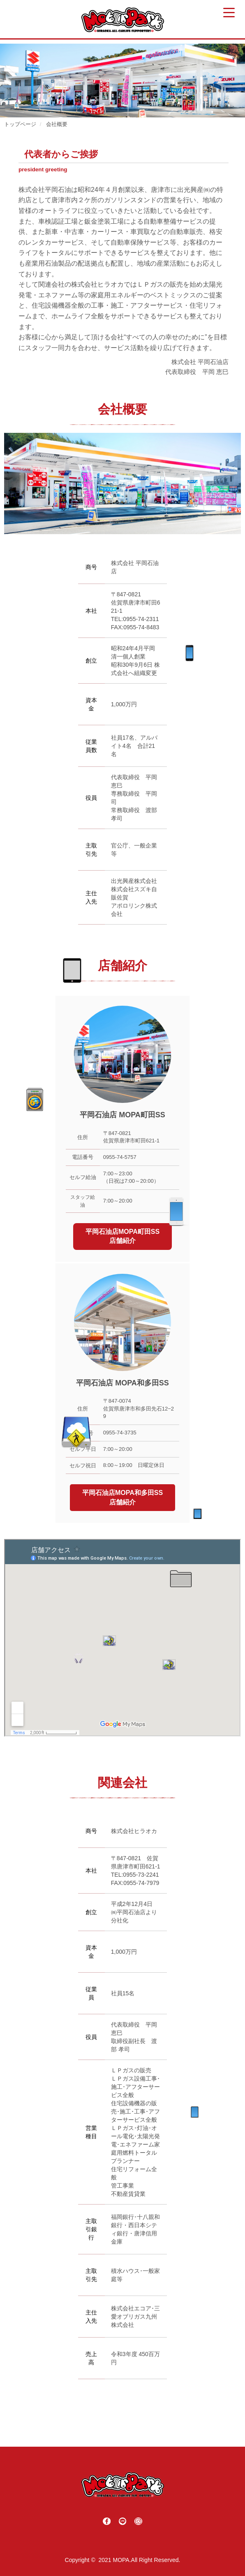 Image resolution: width=245 pixels, height=2576 pixels. What do you see at coordinates (72, 970) in the screenshot?
I see `view connected iPad device` at bounding box center [72, 970].